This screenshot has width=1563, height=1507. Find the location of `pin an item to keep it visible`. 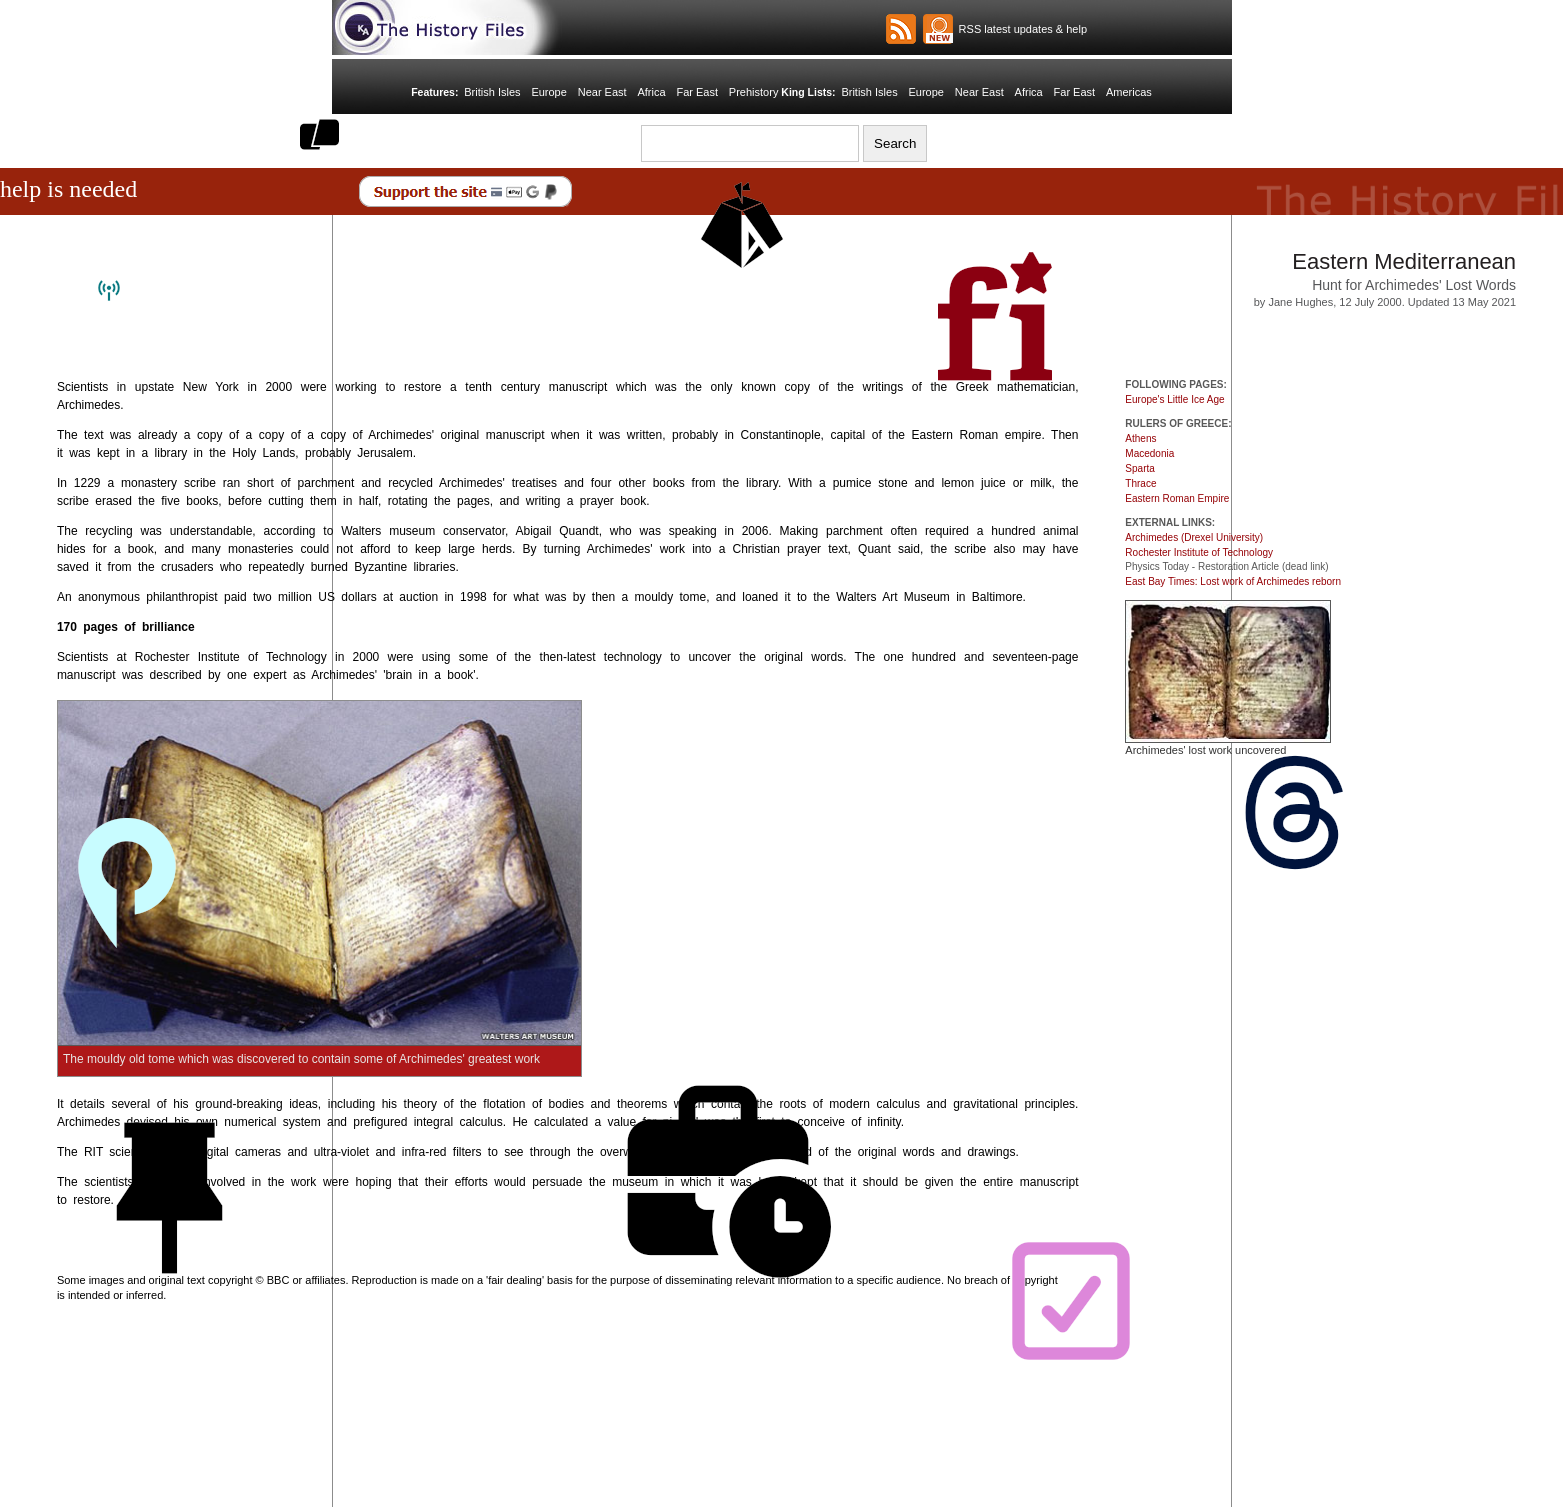

pin an item to keep it visible is located at coordinates (169, 1190).